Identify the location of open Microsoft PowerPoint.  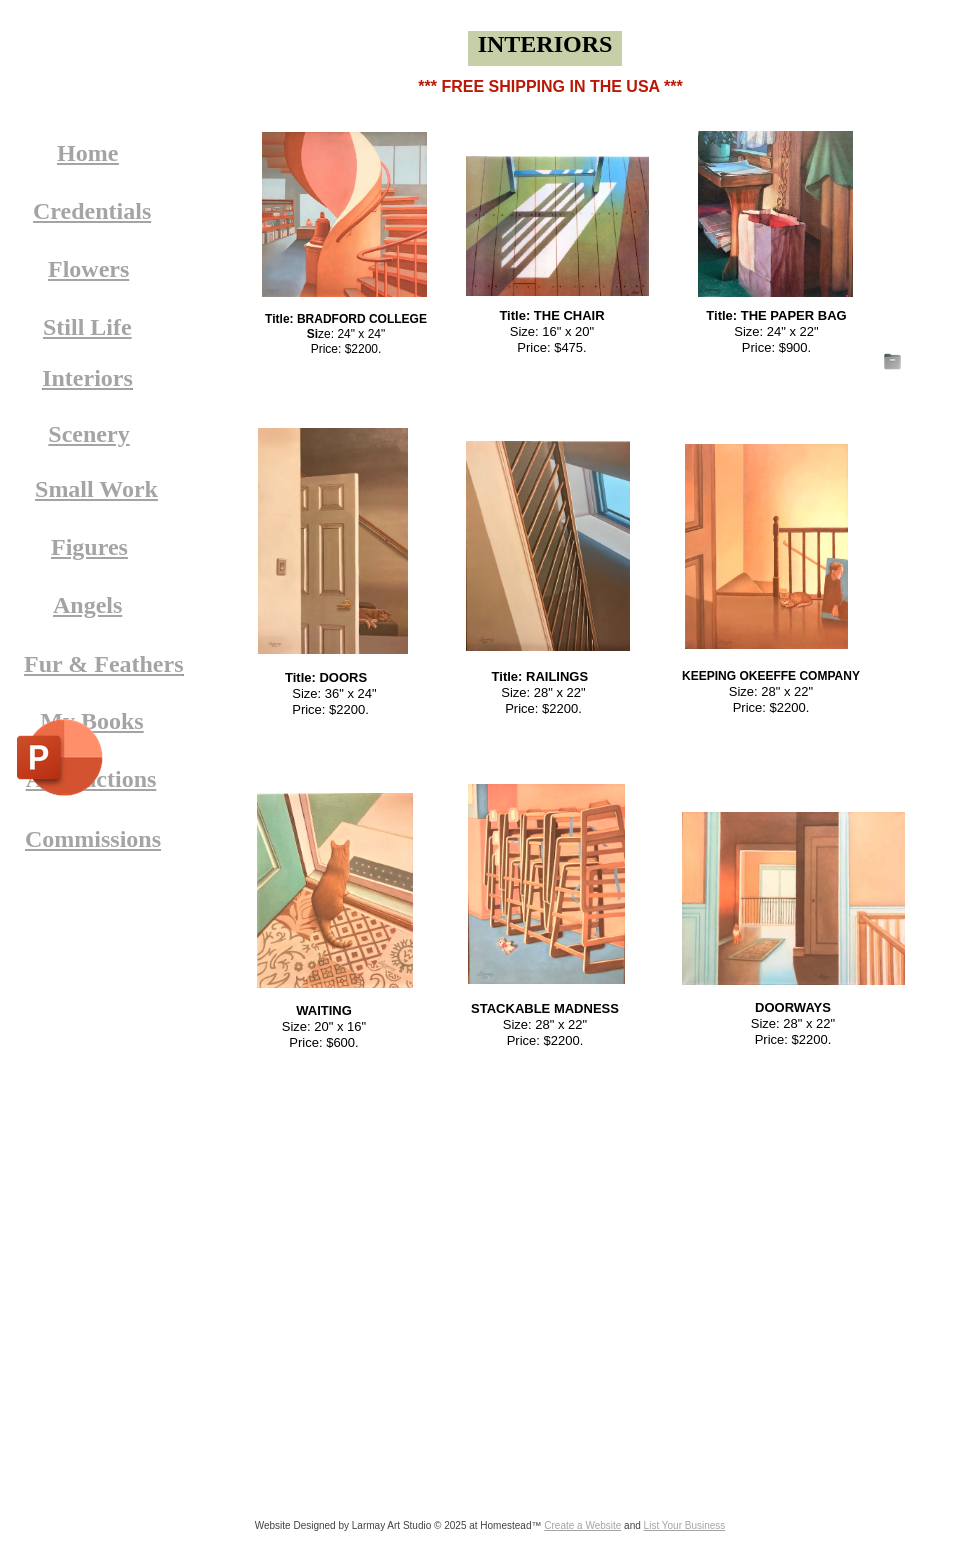
(60, 757).